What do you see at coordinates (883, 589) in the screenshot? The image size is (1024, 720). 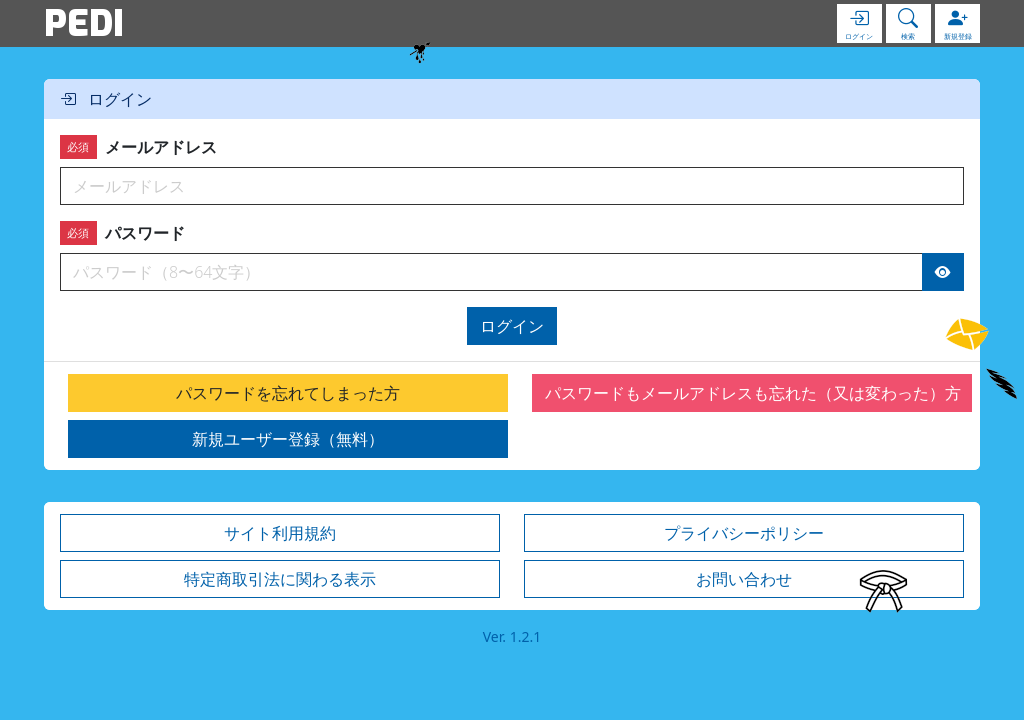 I see `indicates martial arts or karate-related content` at bounding box center [883, 589].